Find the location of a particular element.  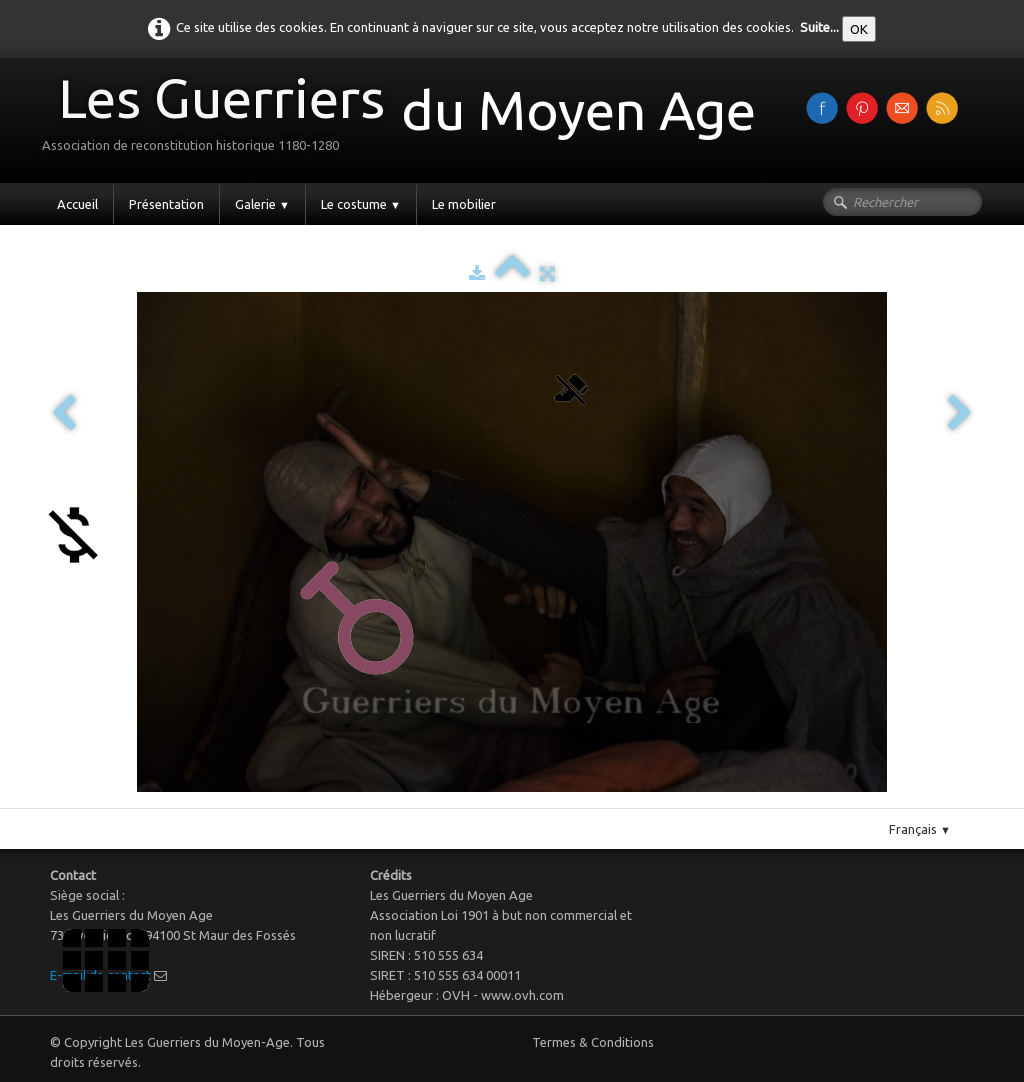

indicates no cost or free item is located at coordinates (73, 535).